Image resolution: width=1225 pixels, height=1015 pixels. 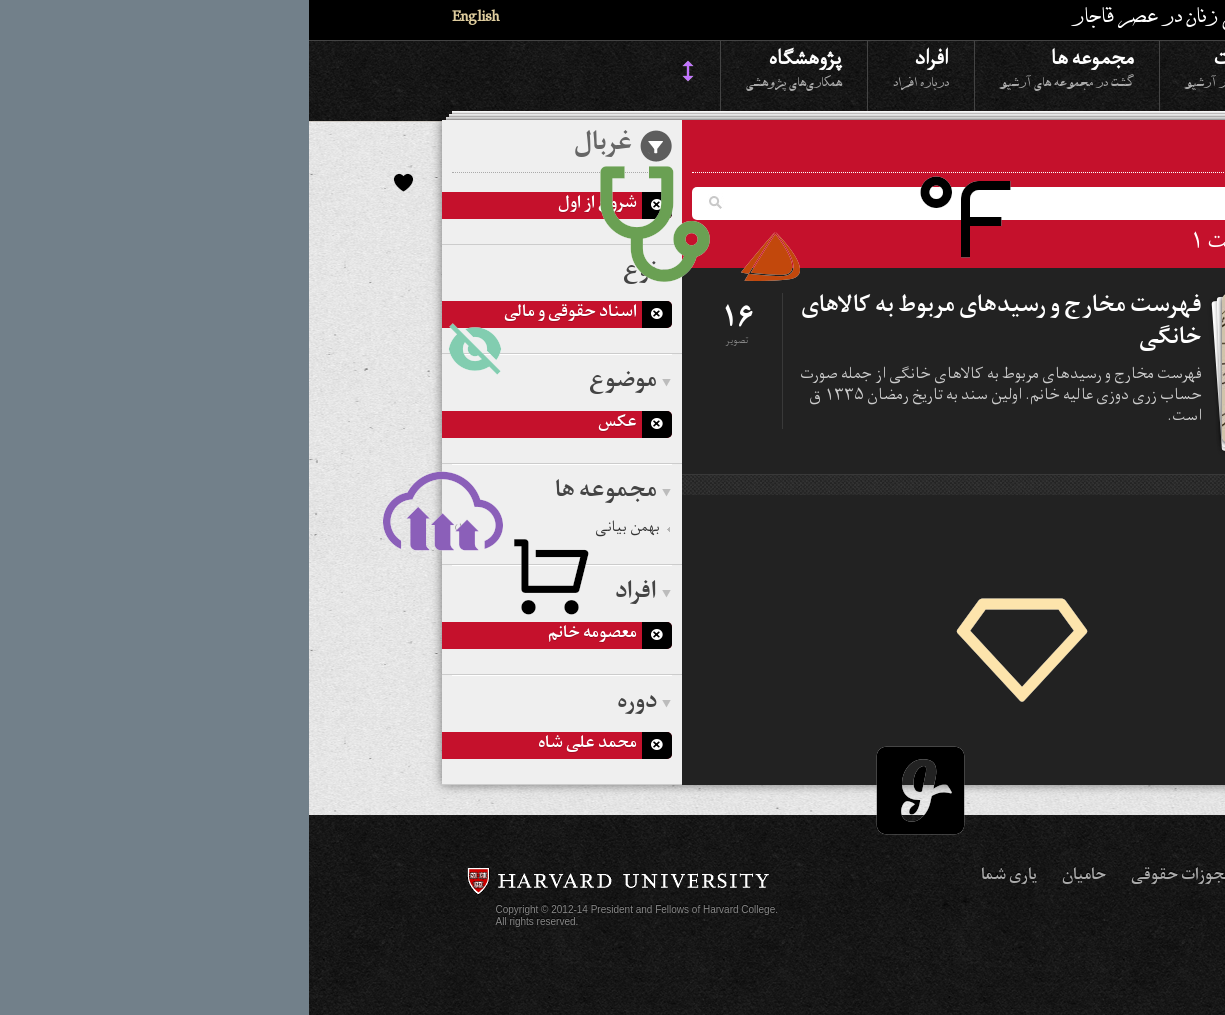 I want to click on indicates VIP or premium membership status, so click(x=1022, y=648).